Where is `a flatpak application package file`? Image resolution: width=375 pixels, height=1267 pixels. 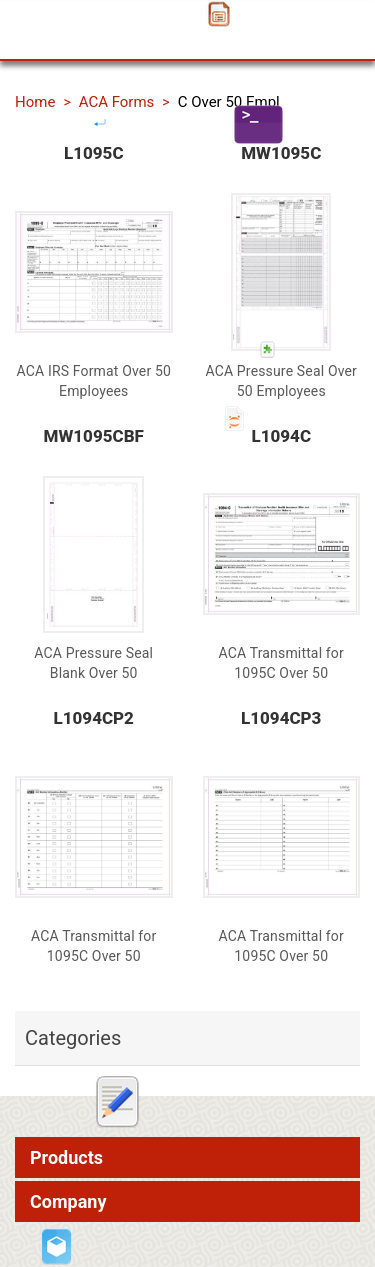 a flatpak application package file is located at coordinates (56, 1246).